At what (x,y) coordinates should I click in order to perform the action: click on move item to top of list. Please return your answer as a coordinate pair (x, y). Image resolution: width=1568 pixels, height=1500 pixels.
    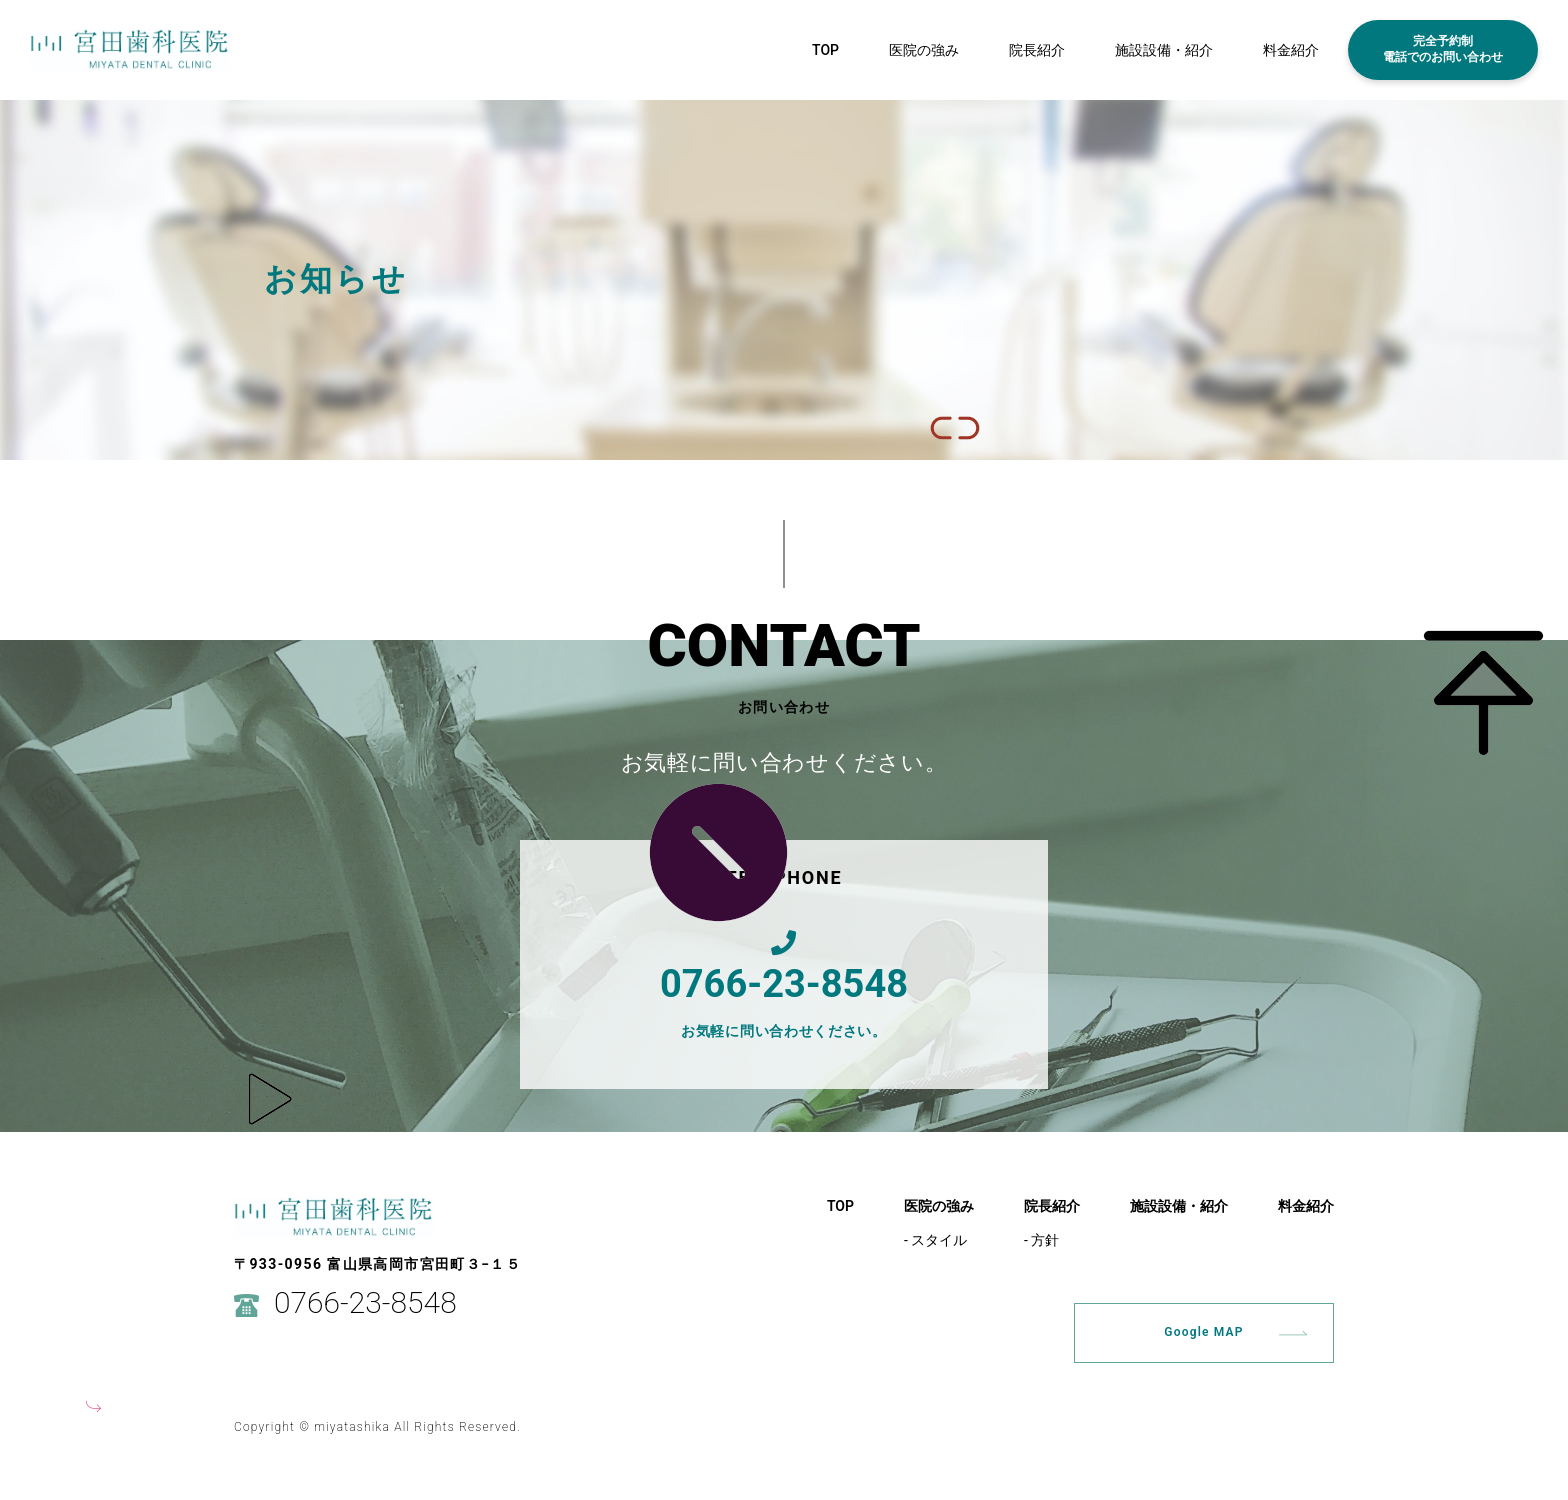
    Looking at the image, I should click on (1483, 690).